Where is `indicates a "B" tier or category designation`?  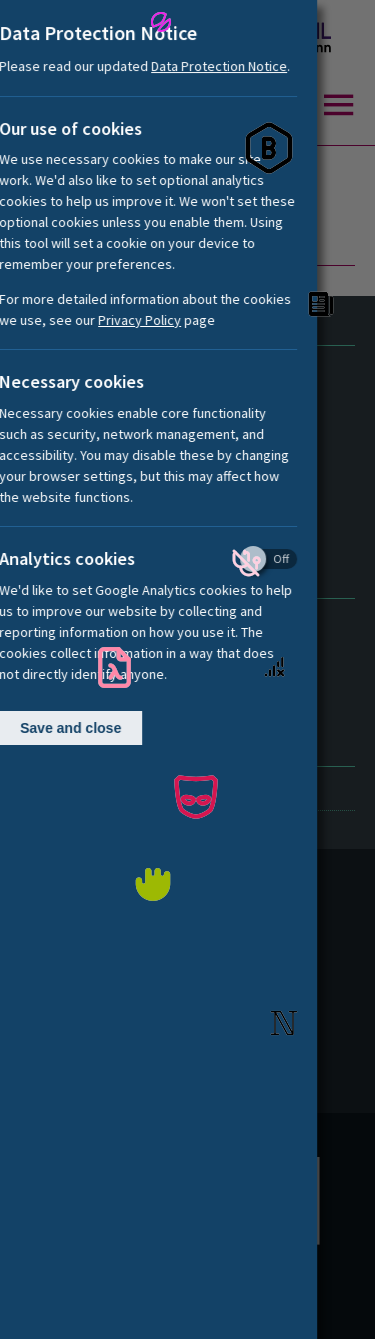 indicates a "B" tier or category designation is located at coordinates (269, 148).